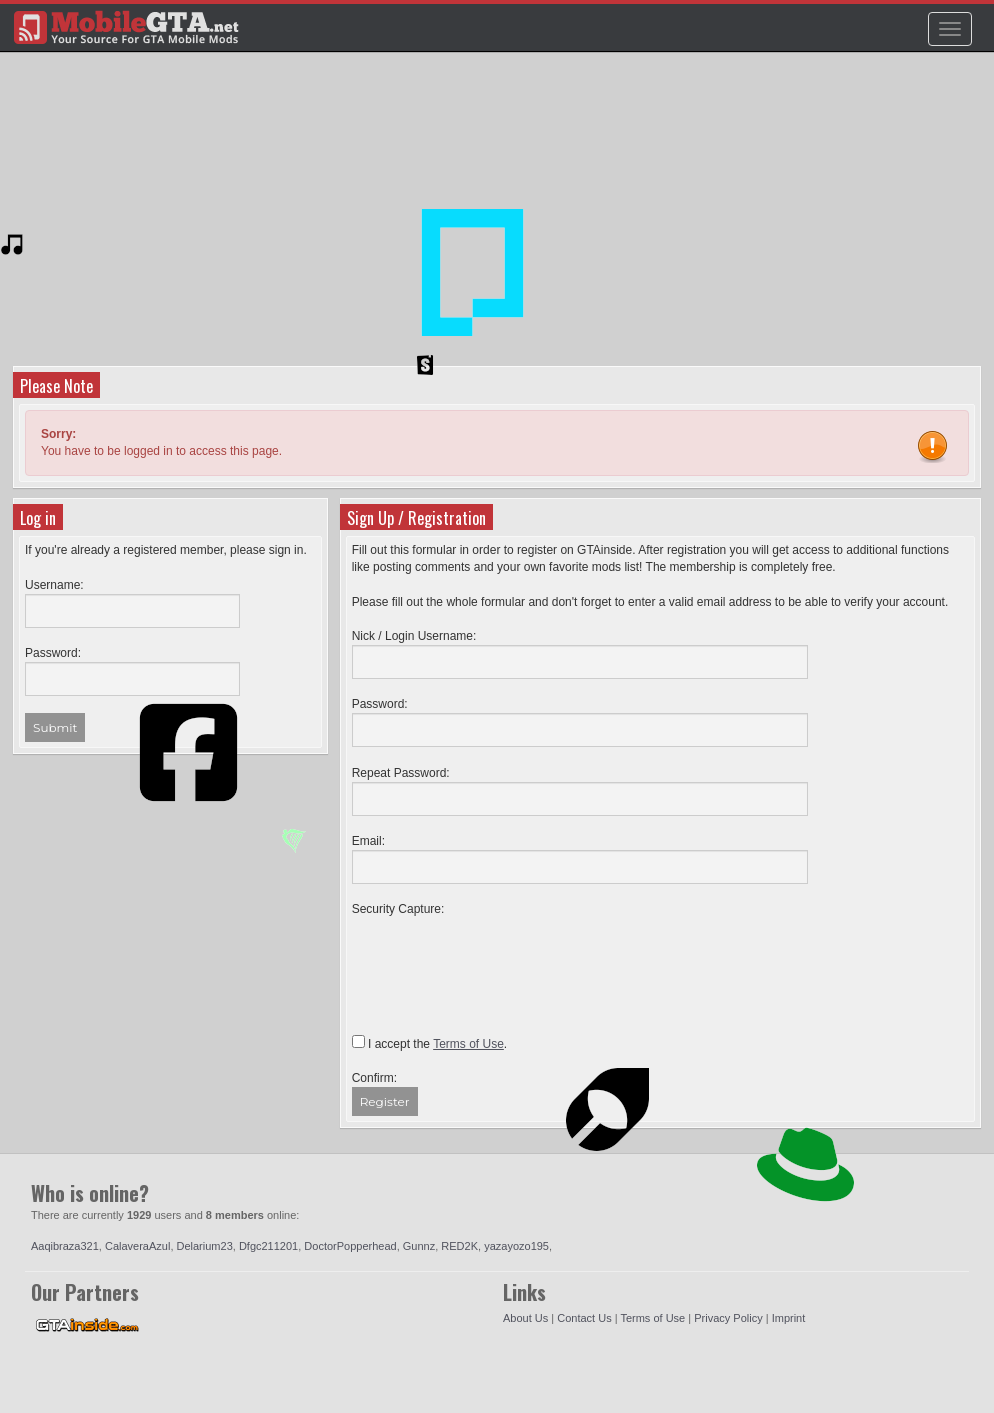  I want to click on share to facebook, so click(188, 752).